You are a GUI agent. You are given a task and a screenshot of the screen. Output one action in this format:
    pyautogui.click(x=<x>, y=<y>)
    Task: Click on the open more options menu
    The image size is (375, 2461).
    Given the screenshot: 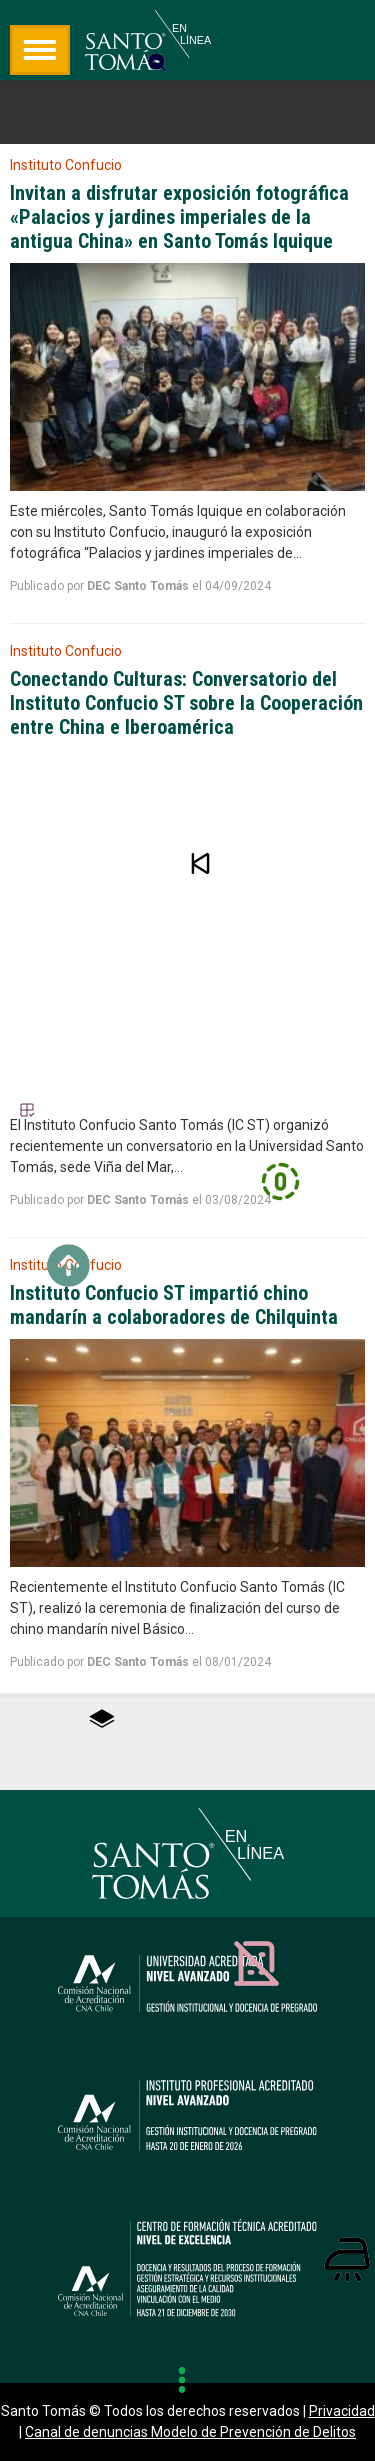 What is the action you would take?
    pyautogui.click(x=182, y=2380)
    